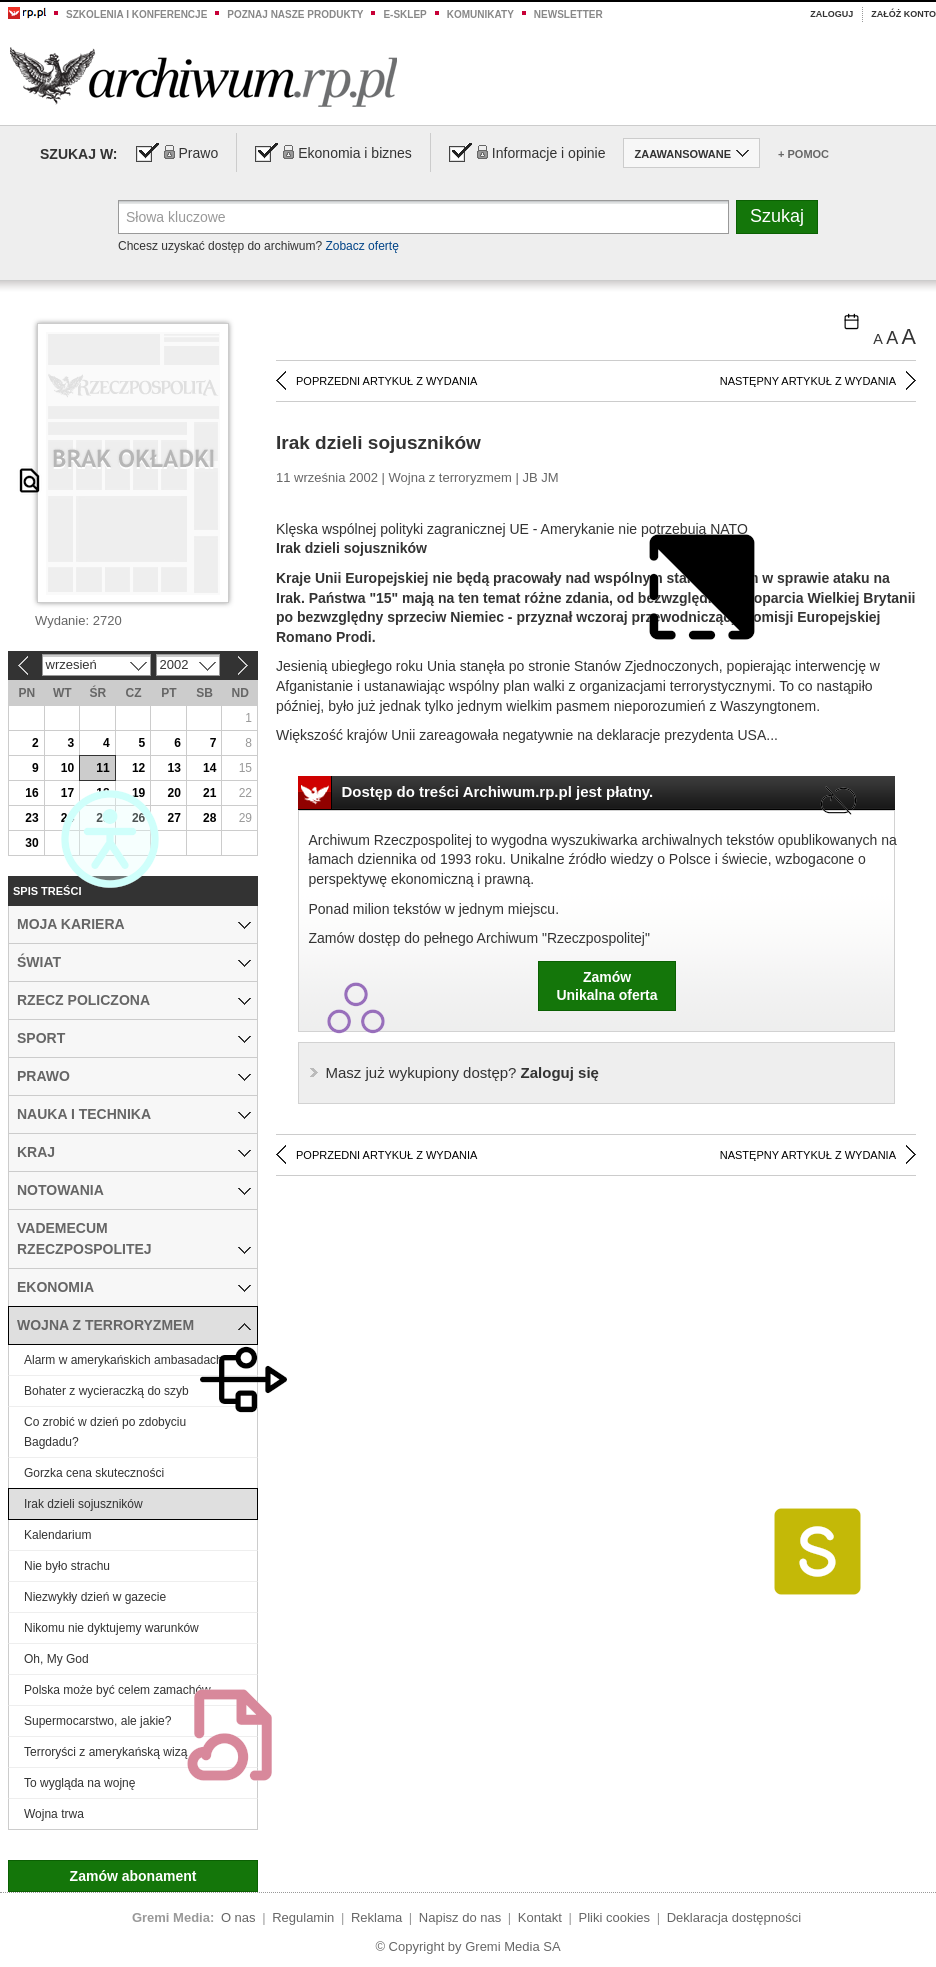 The width and height of the screenshot is (936, 1967). Describe the element at coordinates (110, 839) in the screenshot. I see `access user profile or account settings` at that location.